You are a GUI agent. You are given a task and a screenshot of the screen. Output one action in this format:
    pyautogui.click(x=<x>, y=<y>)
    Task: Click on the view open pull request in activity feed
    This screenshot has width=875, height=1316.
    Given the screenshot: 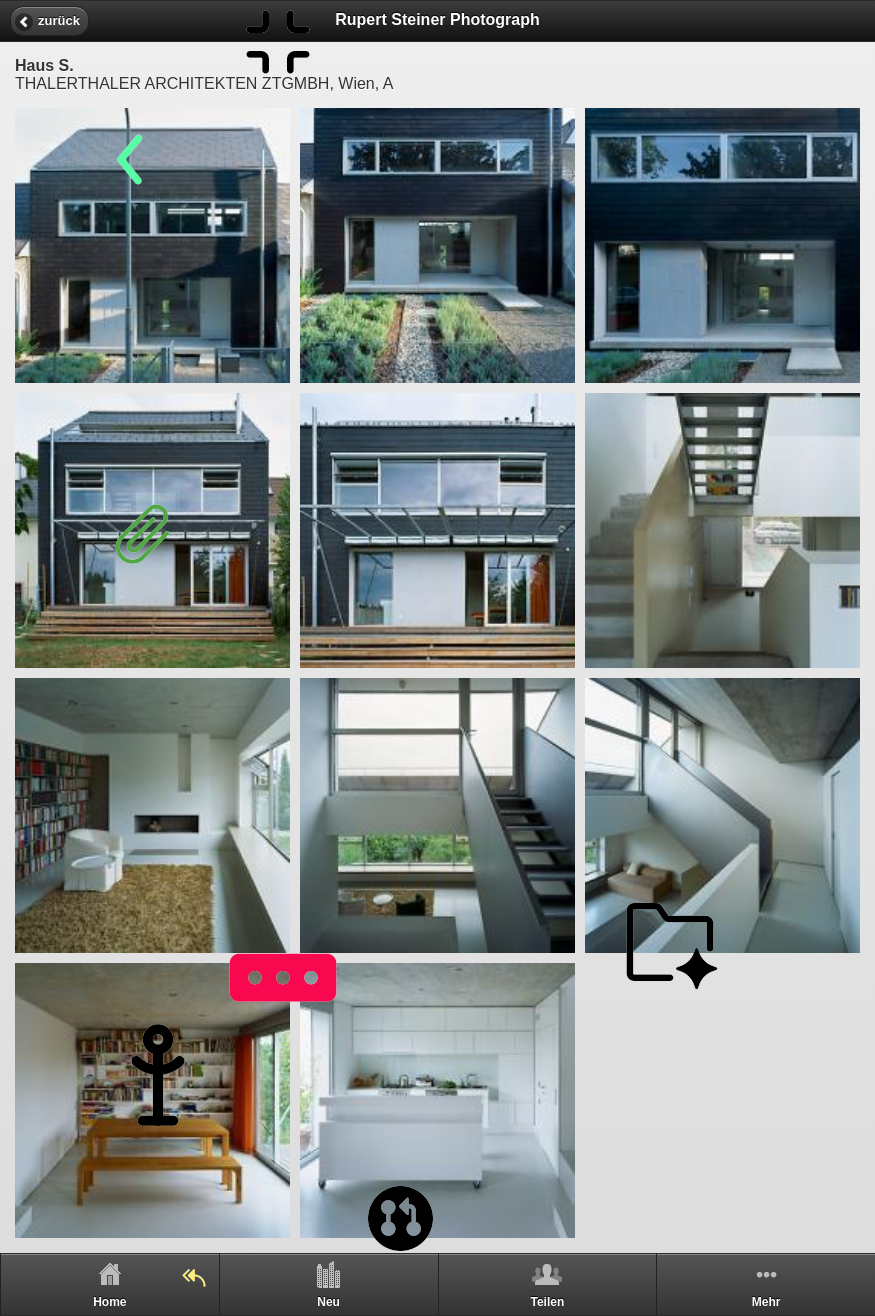 What is the action you would take?
    pyautogui.click(x=400, y=1218)
    